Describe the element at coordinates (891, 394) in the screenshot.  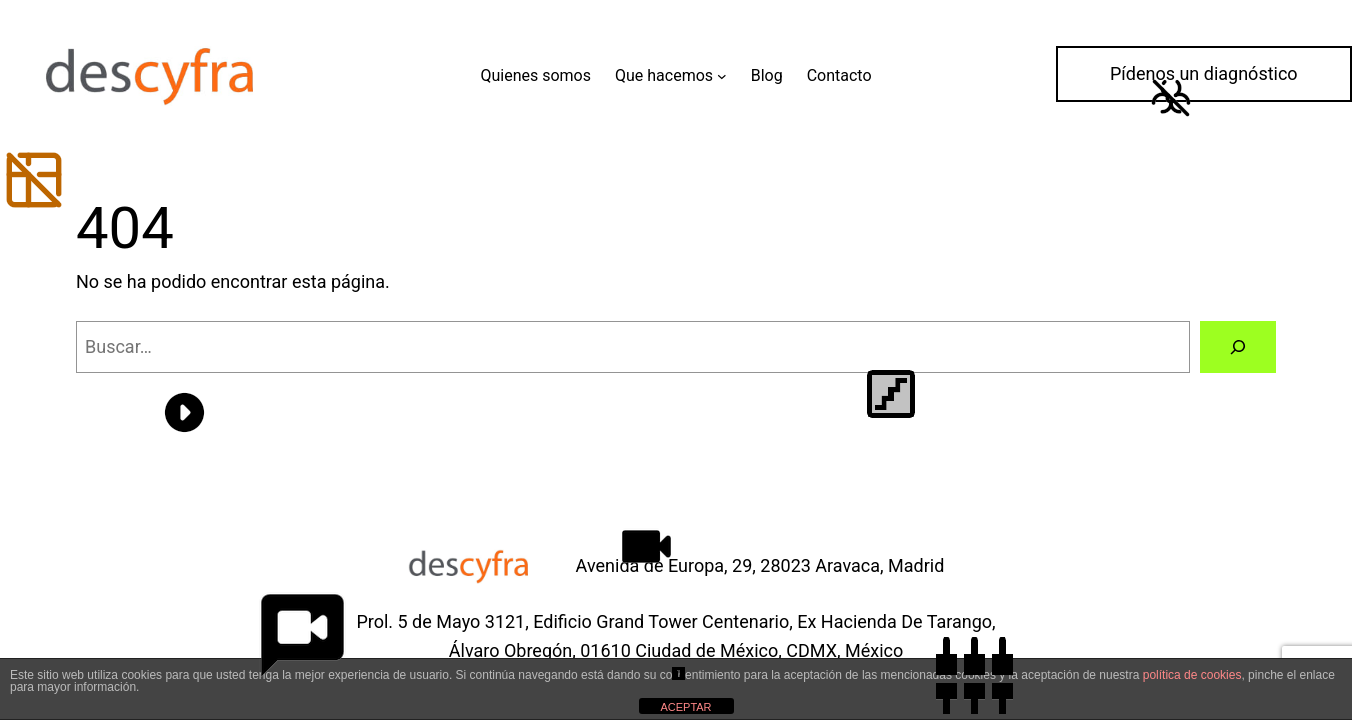
I see `indicates stairs available at this location` at that location.